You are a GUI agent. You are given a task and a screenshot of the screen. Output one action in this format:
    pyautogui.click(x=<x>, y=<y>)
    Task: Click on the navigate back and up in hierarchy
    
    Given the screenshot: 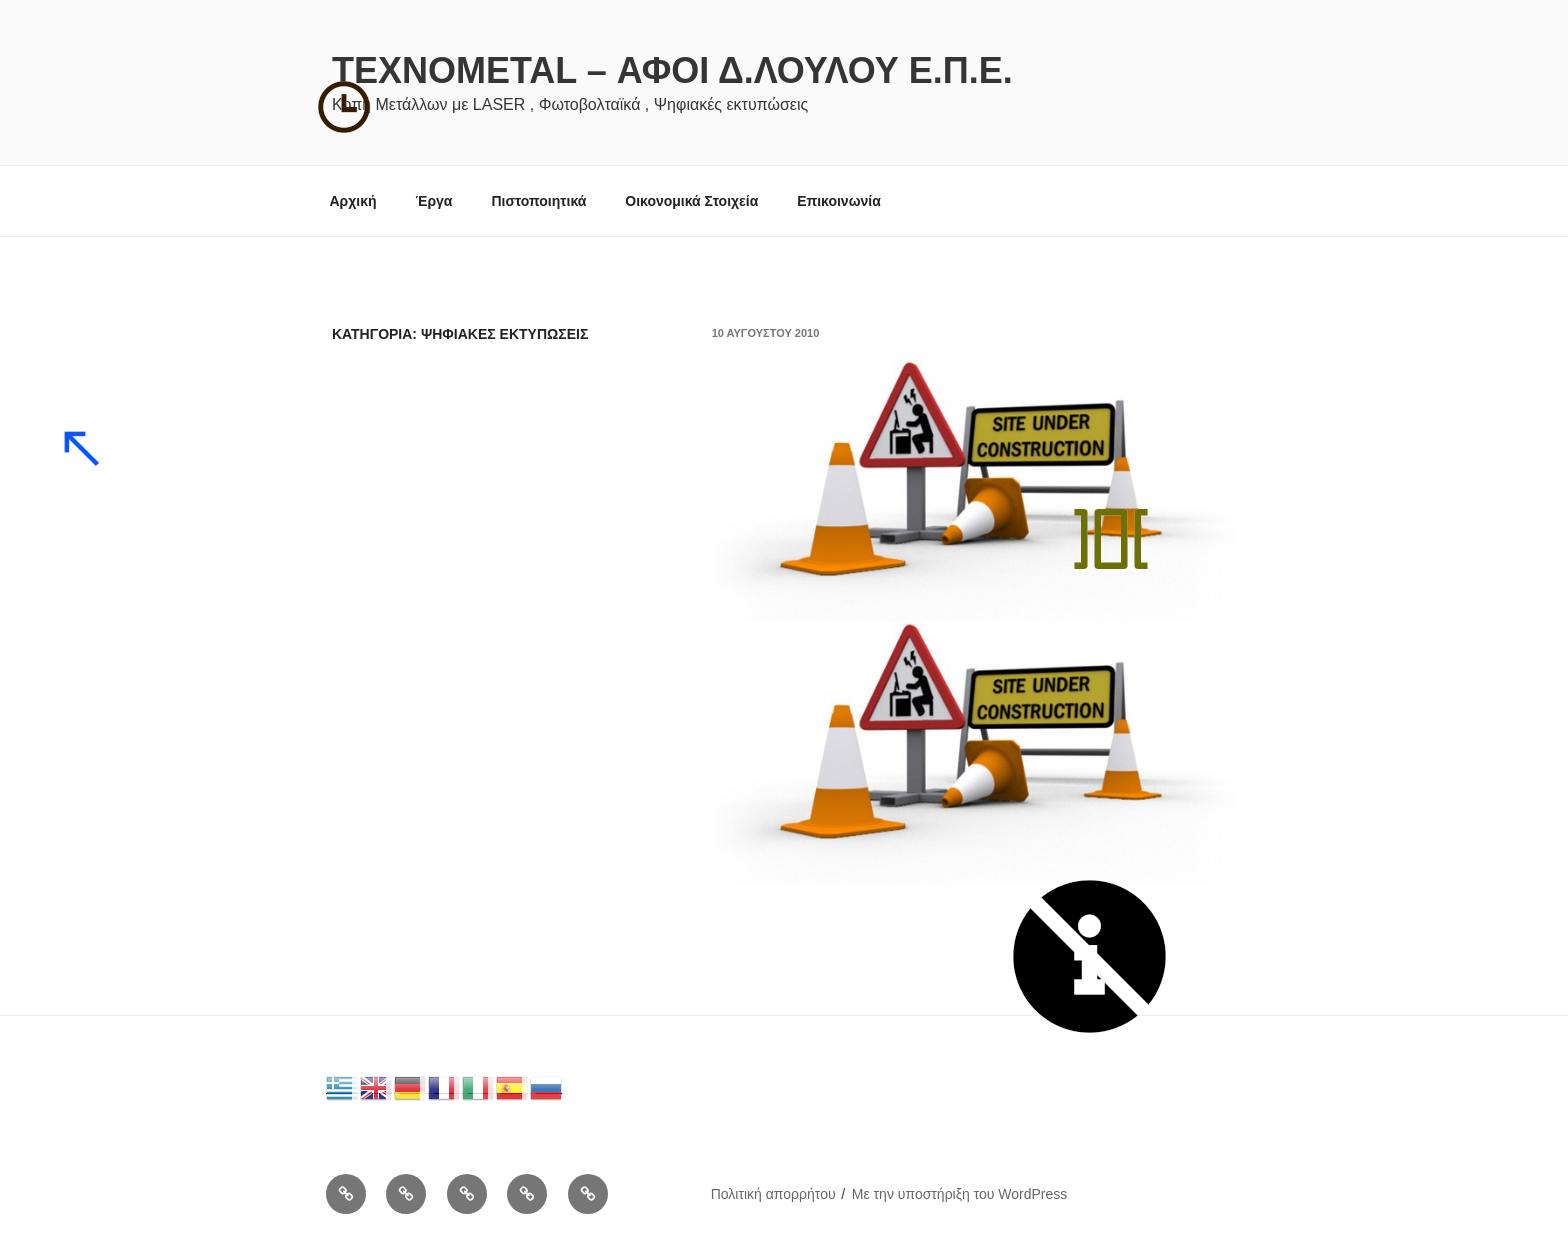 What is the action you would take?
    pyautogui.click(x=81, y=448)
    